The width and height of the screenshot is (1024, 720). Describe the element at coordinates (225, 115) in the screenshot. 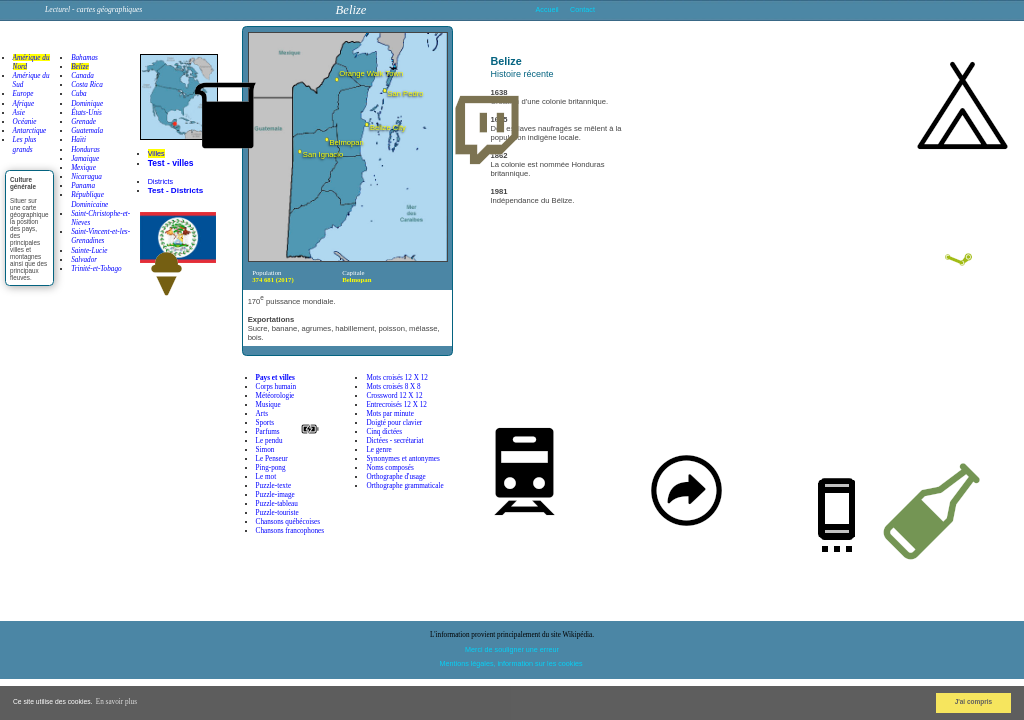

I see `access experimental or beta features` at that location.